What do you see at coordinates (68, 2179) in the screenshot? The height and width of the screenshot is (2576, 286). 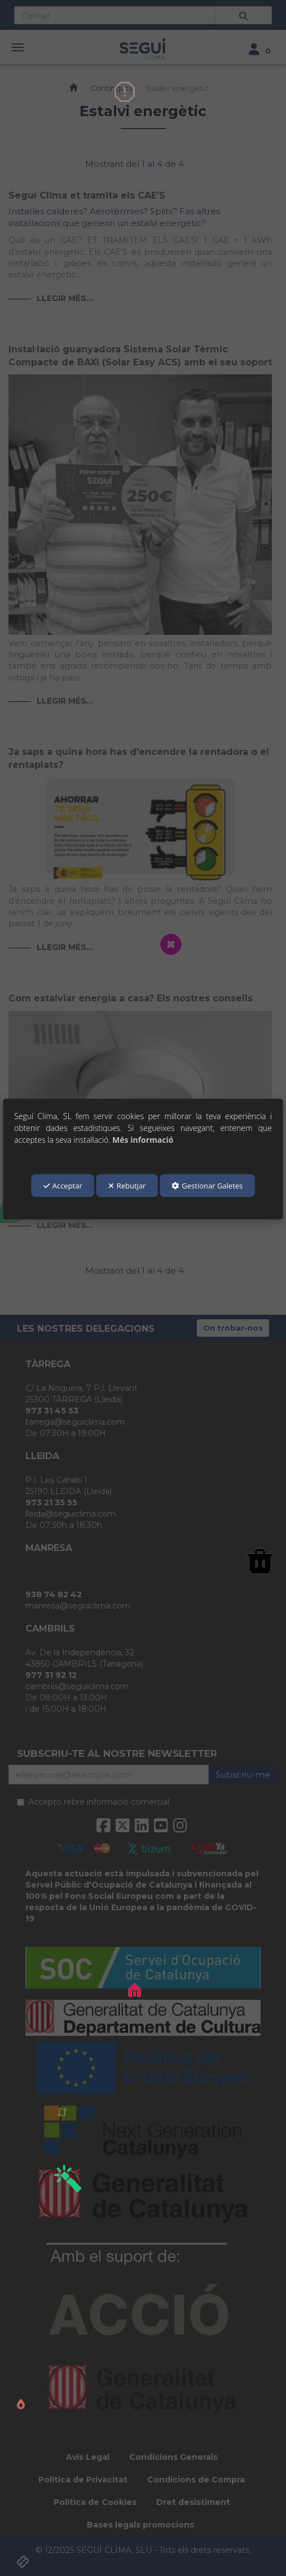 I see `apply auto-enhance or magic adjustments` at bounding box center [68, 2179].